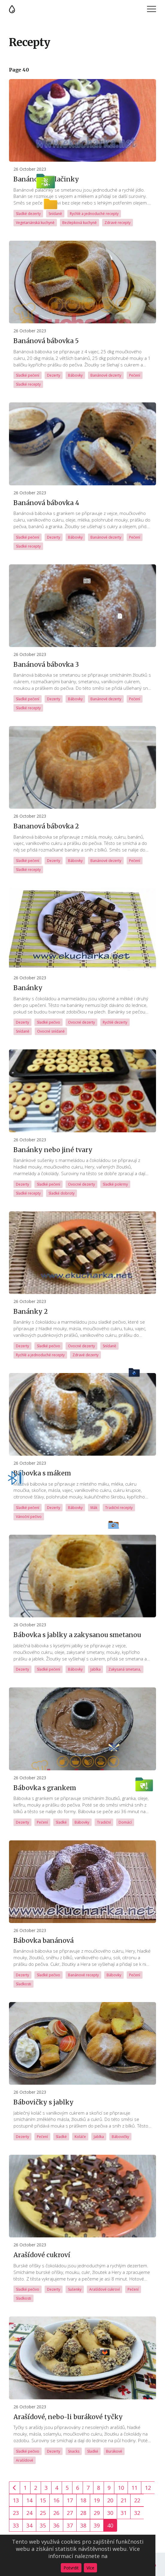 The image size is (165, 2576). I want to click on access a secure or locked folder, so click(87, 581).